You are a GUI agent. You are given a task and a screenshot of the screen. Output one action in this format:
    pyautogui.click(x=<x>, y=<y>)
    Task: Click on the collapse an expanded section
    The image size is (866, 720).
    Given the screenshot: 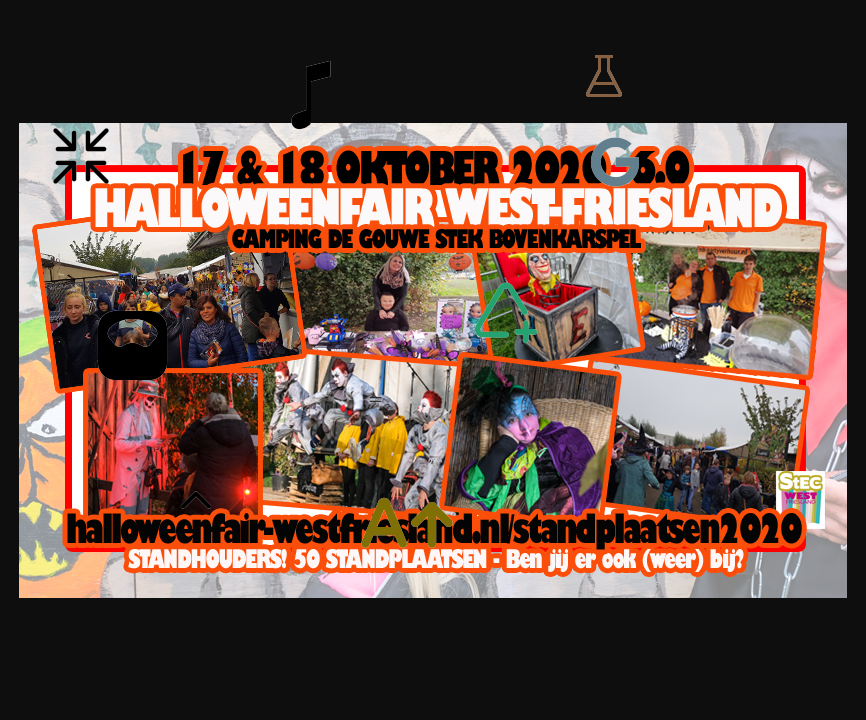 What is the action you would take?
    pyautogui.click(x=196, y=500)
    